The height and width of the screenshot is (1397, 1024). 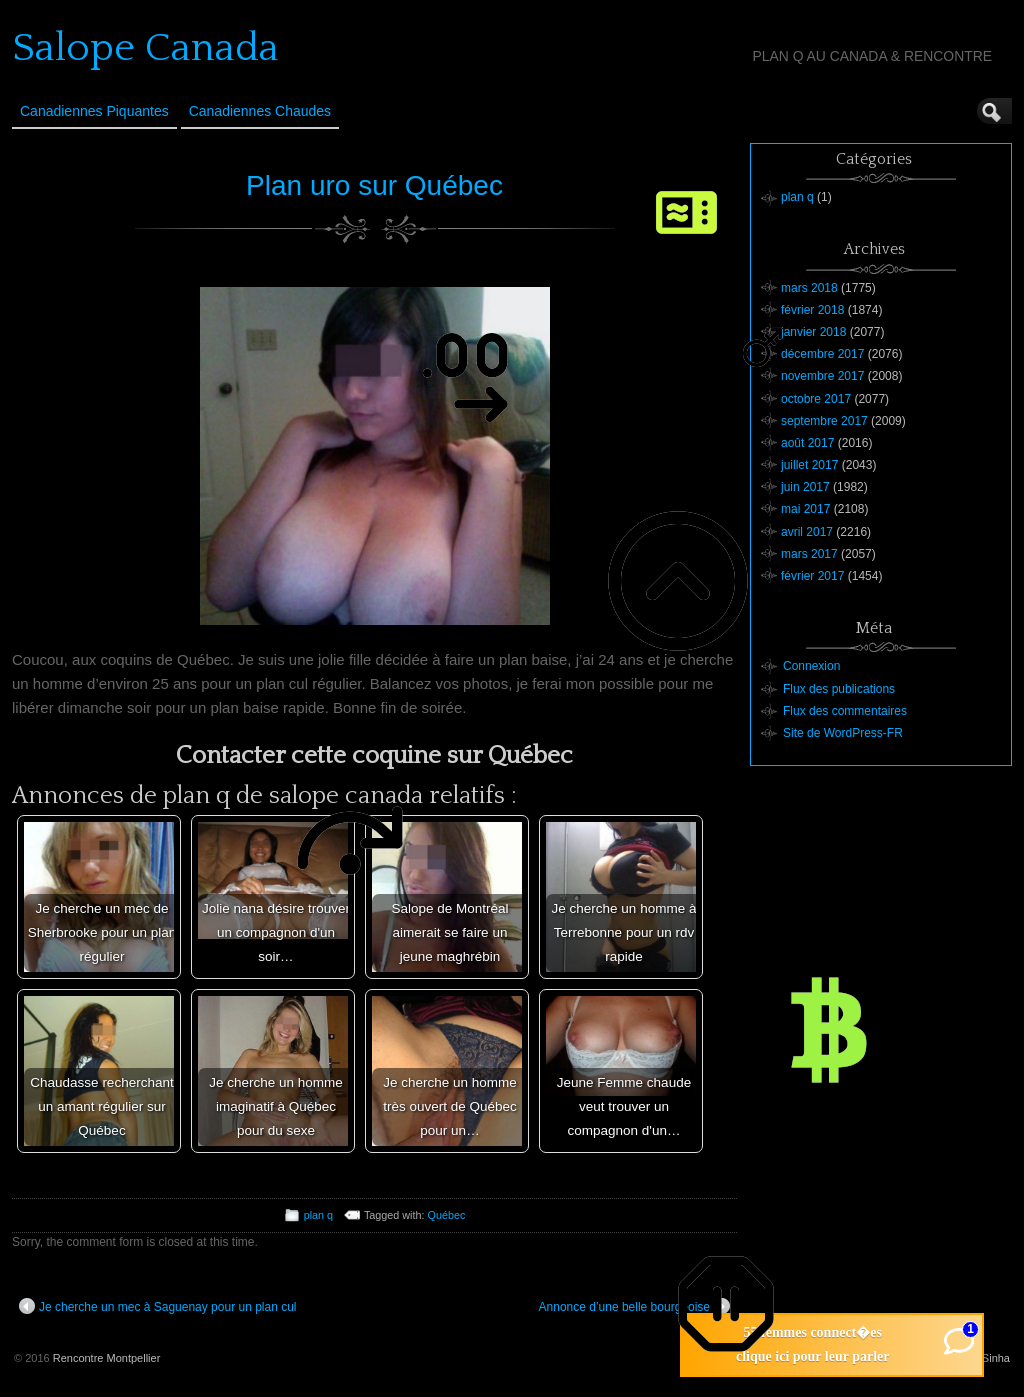 What do you see at coordinates (762, 347) in the screenshot?
I see `indicates male gender or sex option` at bounding box center [762, 347].